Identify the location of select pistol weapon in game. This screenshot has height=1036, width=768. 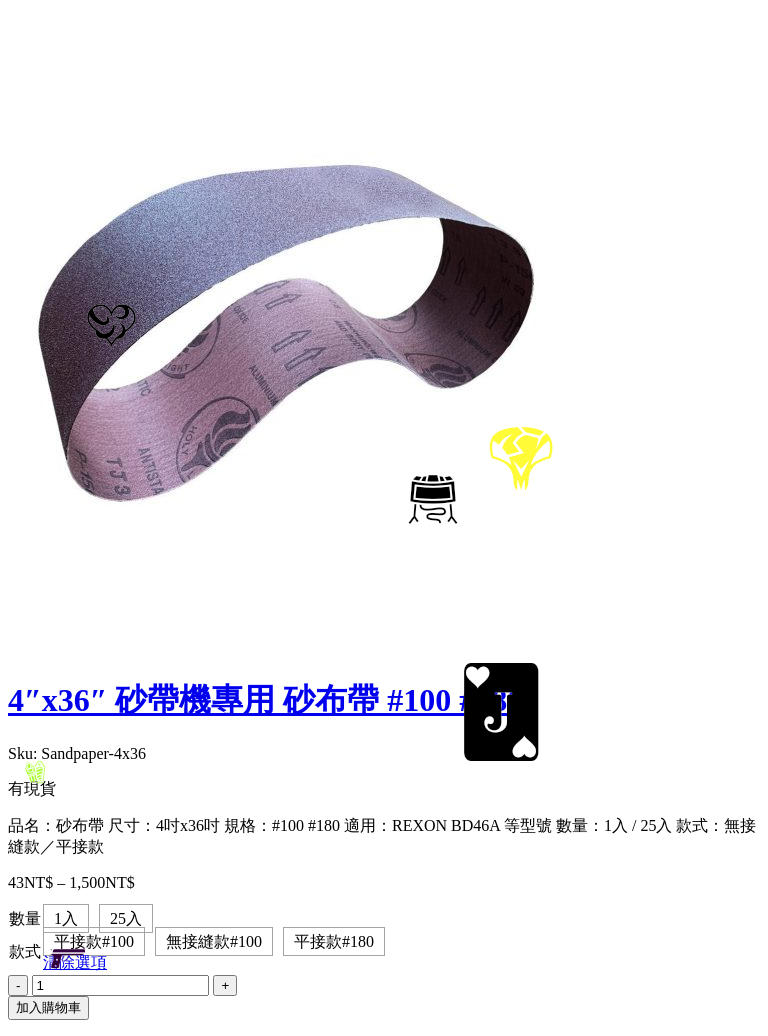
(67, 957).